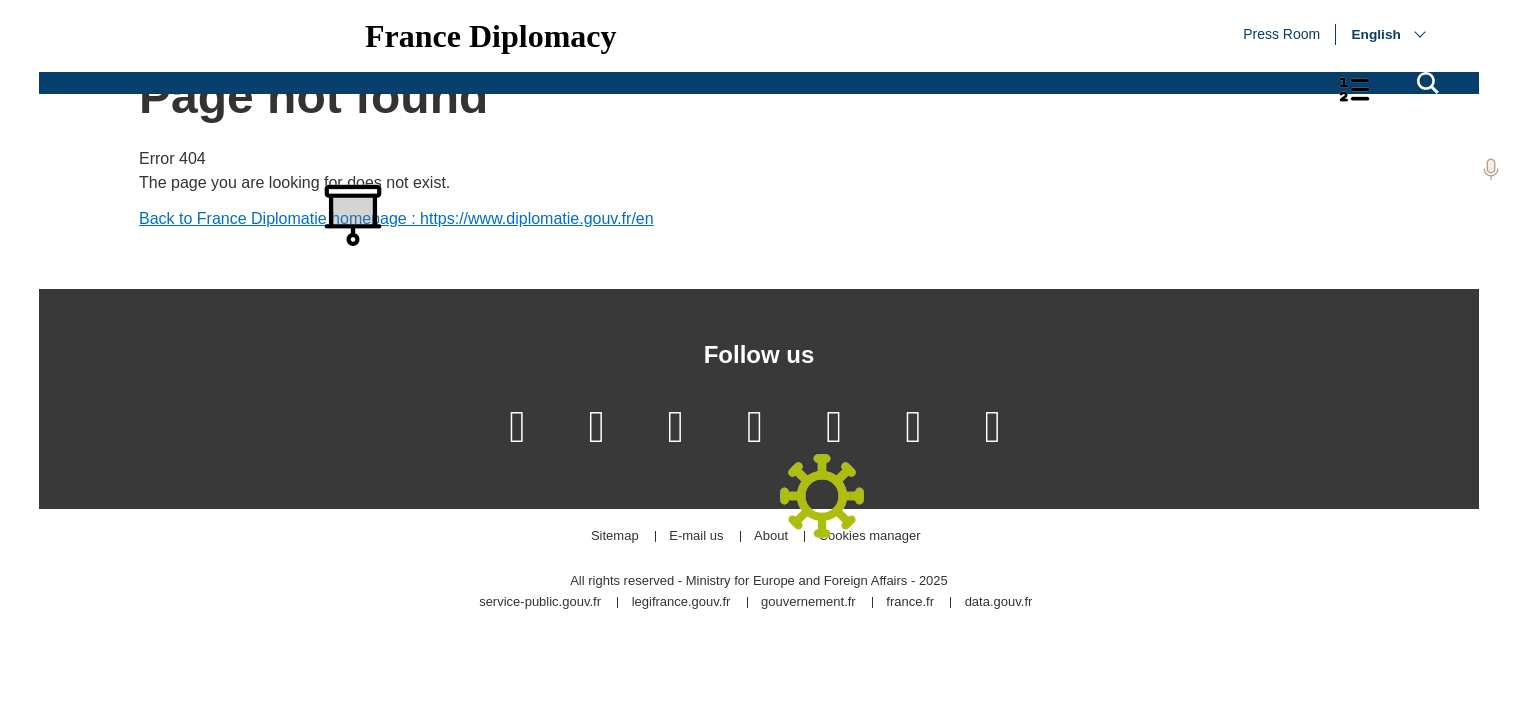 This screenshot has width=1518, height=720. Describe the element at coordinates (1491, 169) in the screenshot. I see `tap to start voice recording` at that location.